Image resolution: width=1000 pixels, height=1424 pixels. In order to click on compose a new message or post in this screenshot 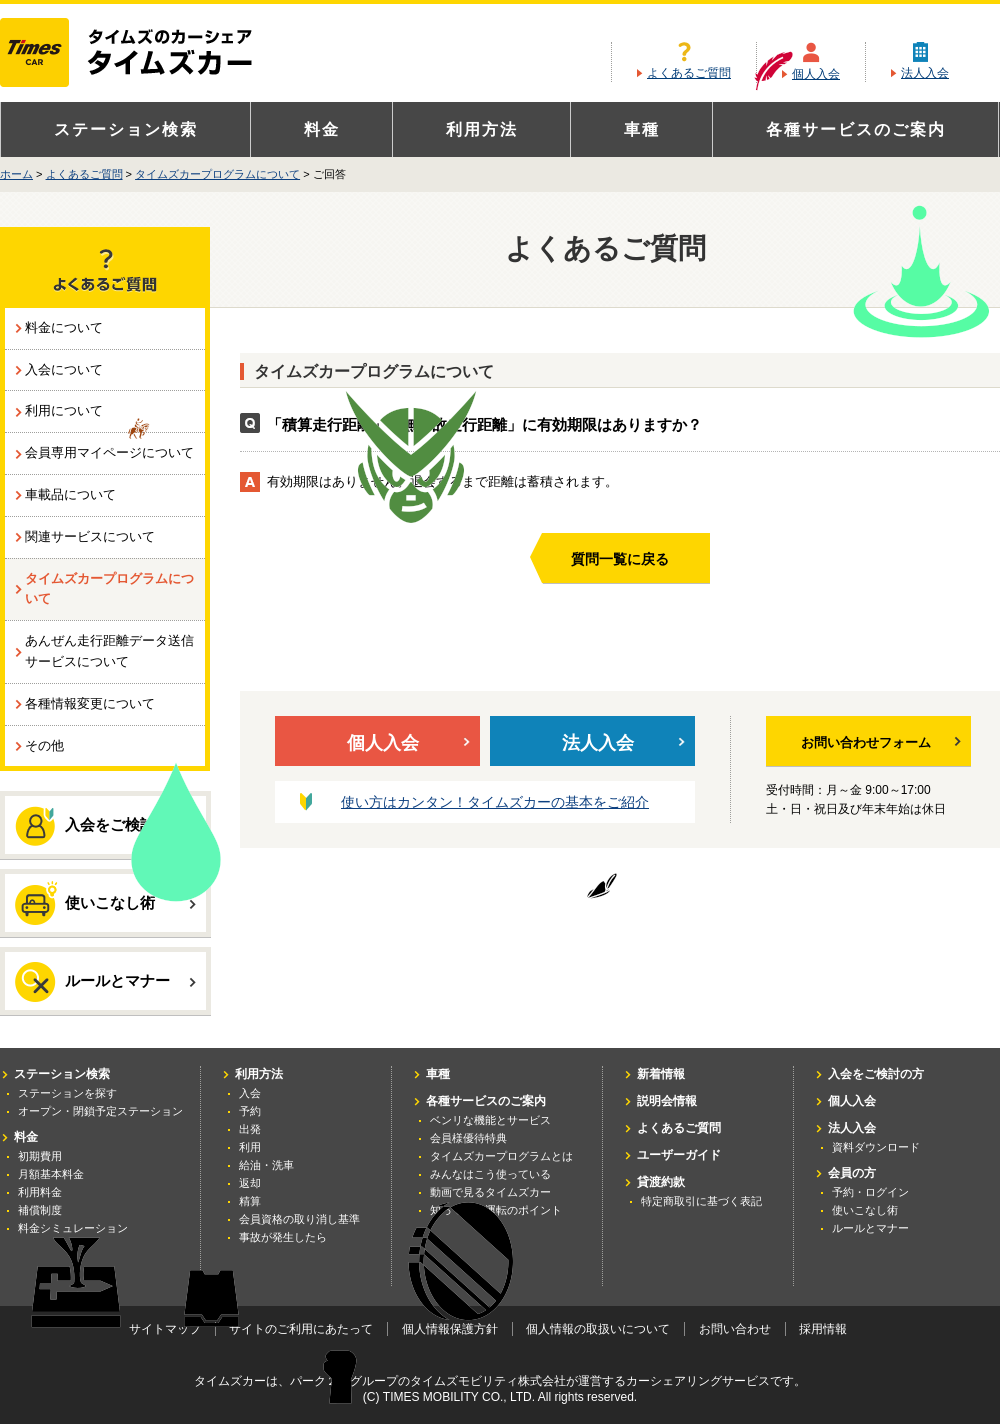, I will do `click(773, 71)`.